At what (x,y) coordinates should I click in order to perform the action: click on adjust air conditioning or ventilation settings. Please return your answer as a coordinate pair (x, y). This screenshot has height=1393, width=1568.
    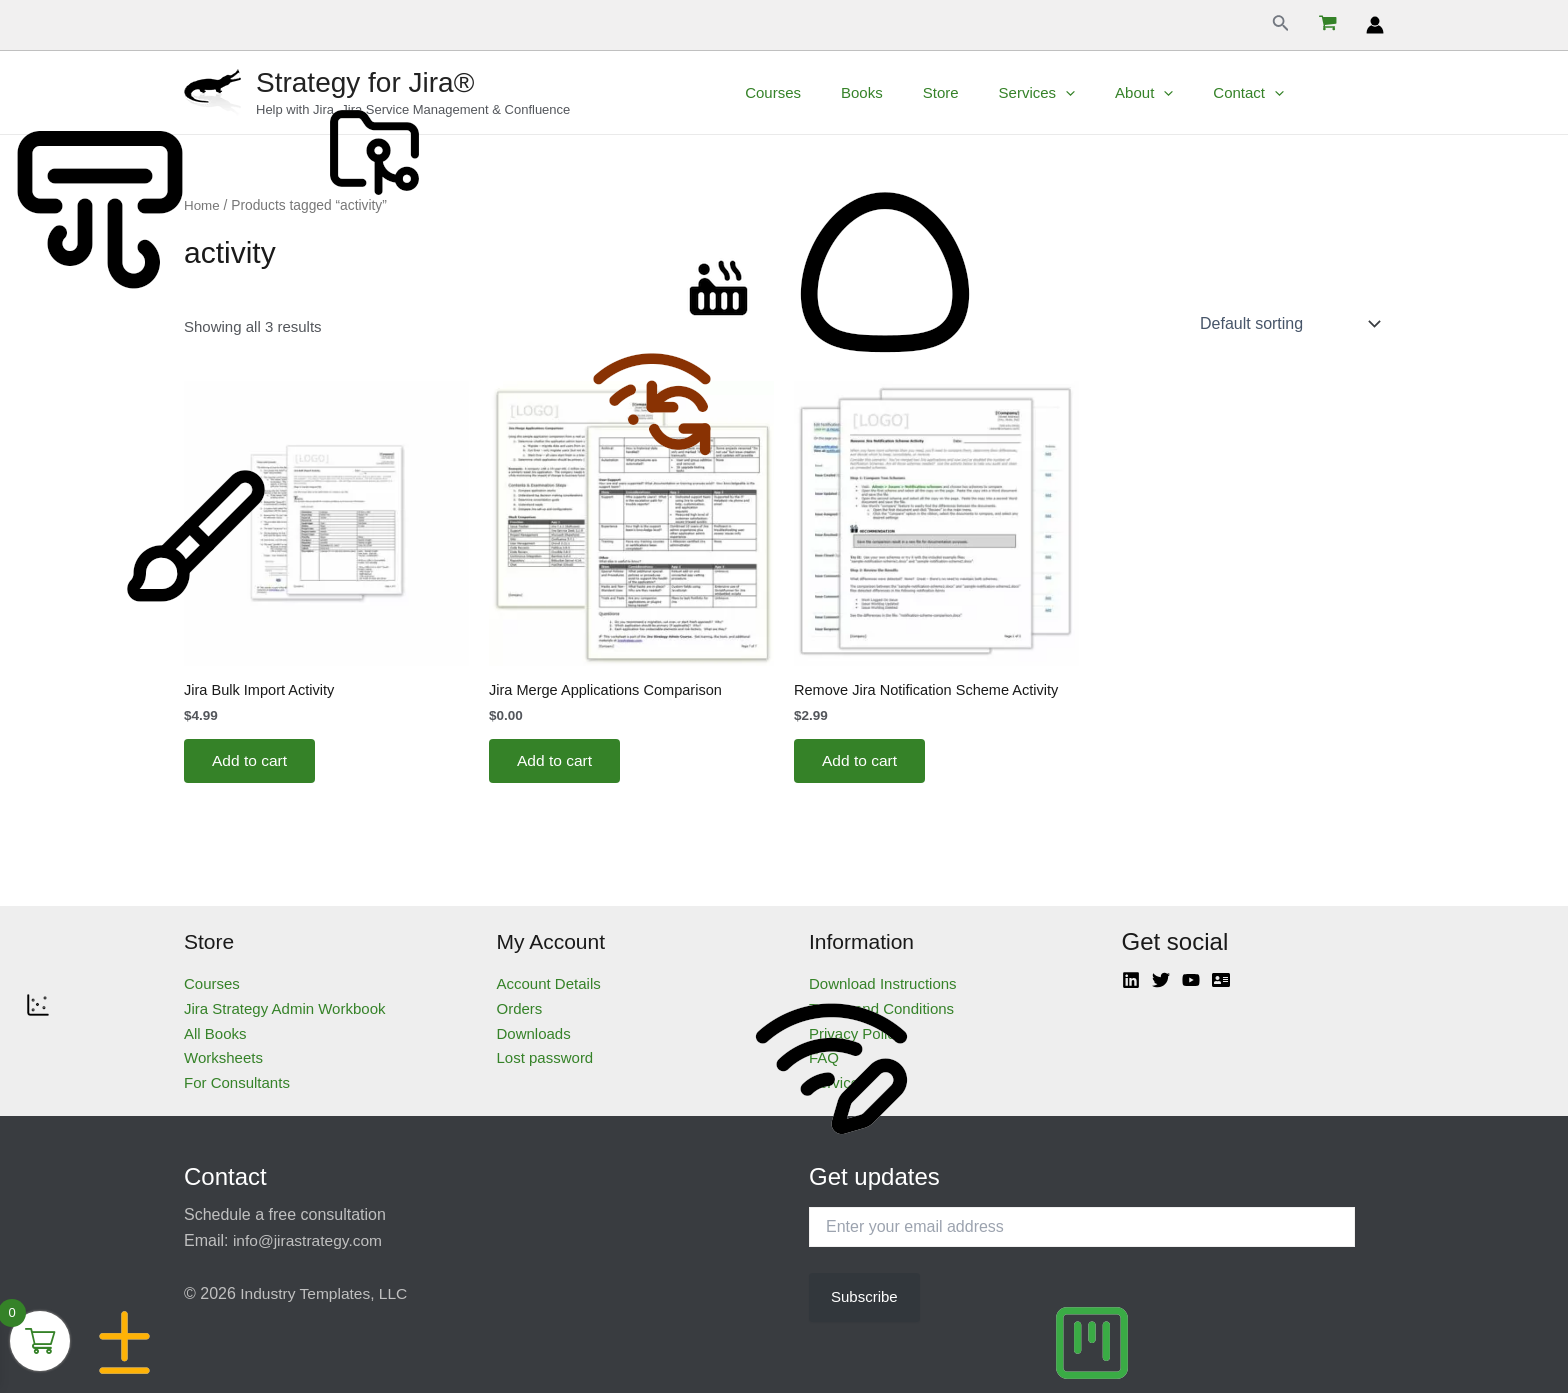
    Looking at the image, I should click on (100, 206).